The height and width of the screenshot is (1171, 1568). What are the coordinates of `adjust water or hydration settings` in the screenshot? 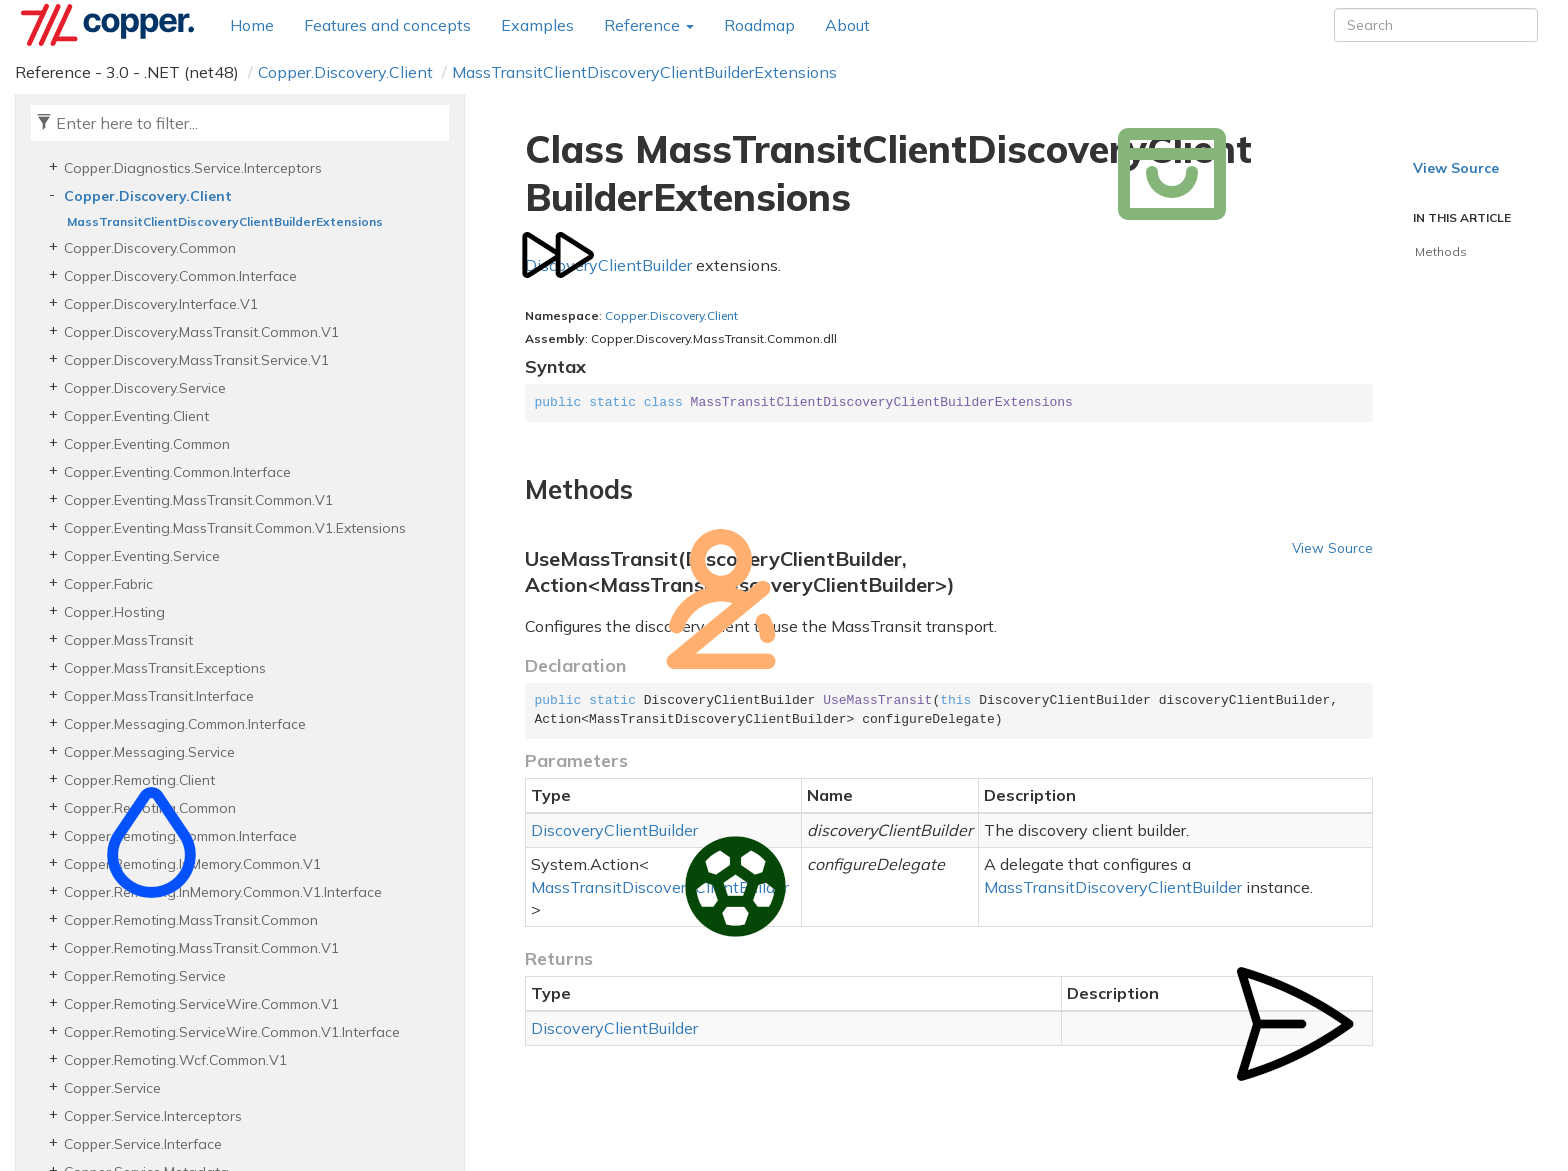 It's located at (151, 842).